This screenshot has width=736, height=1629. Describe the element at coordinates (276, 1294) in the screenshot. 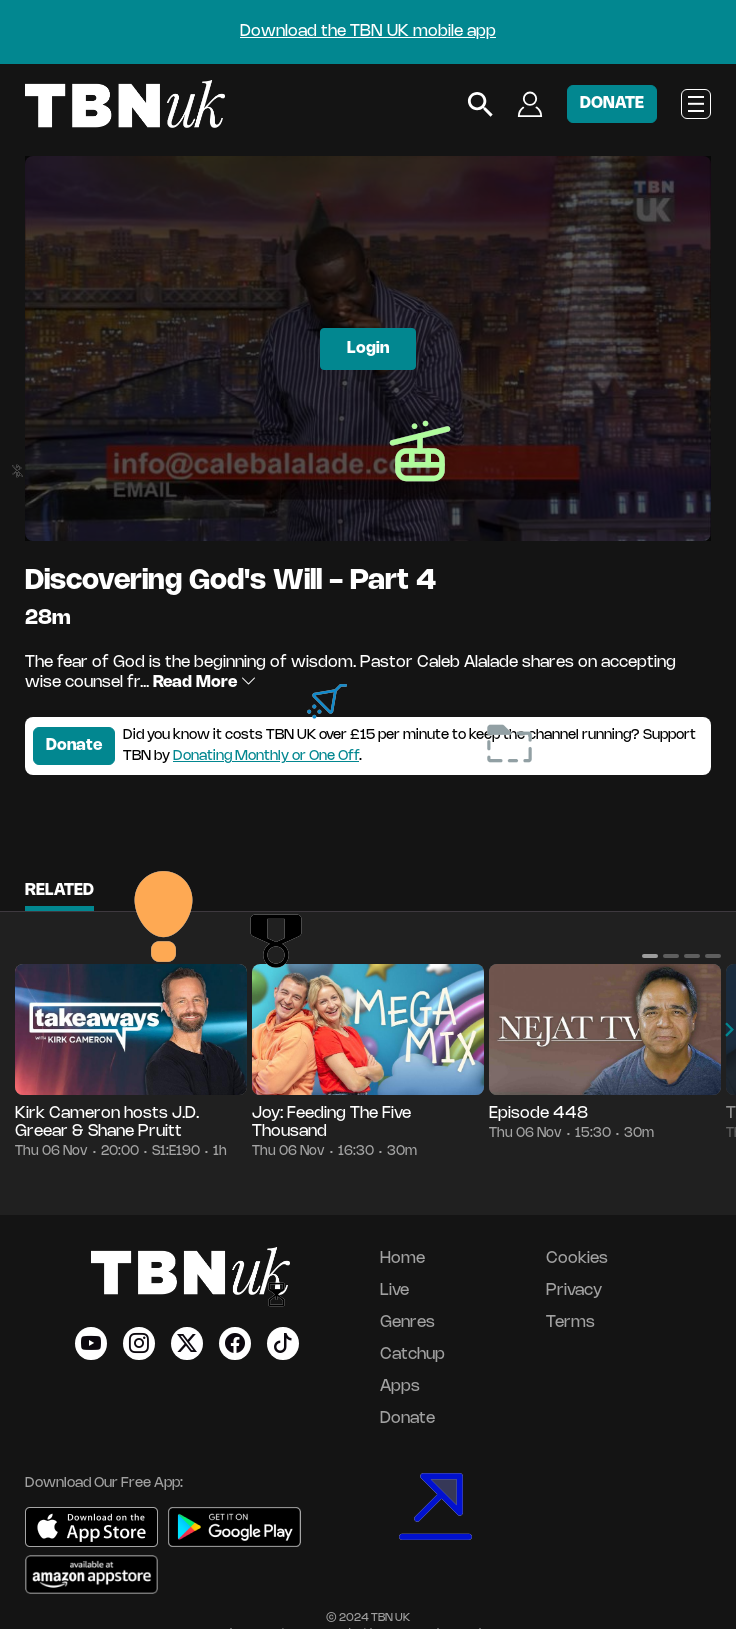

I see `indicates a process is in progress` at that location.